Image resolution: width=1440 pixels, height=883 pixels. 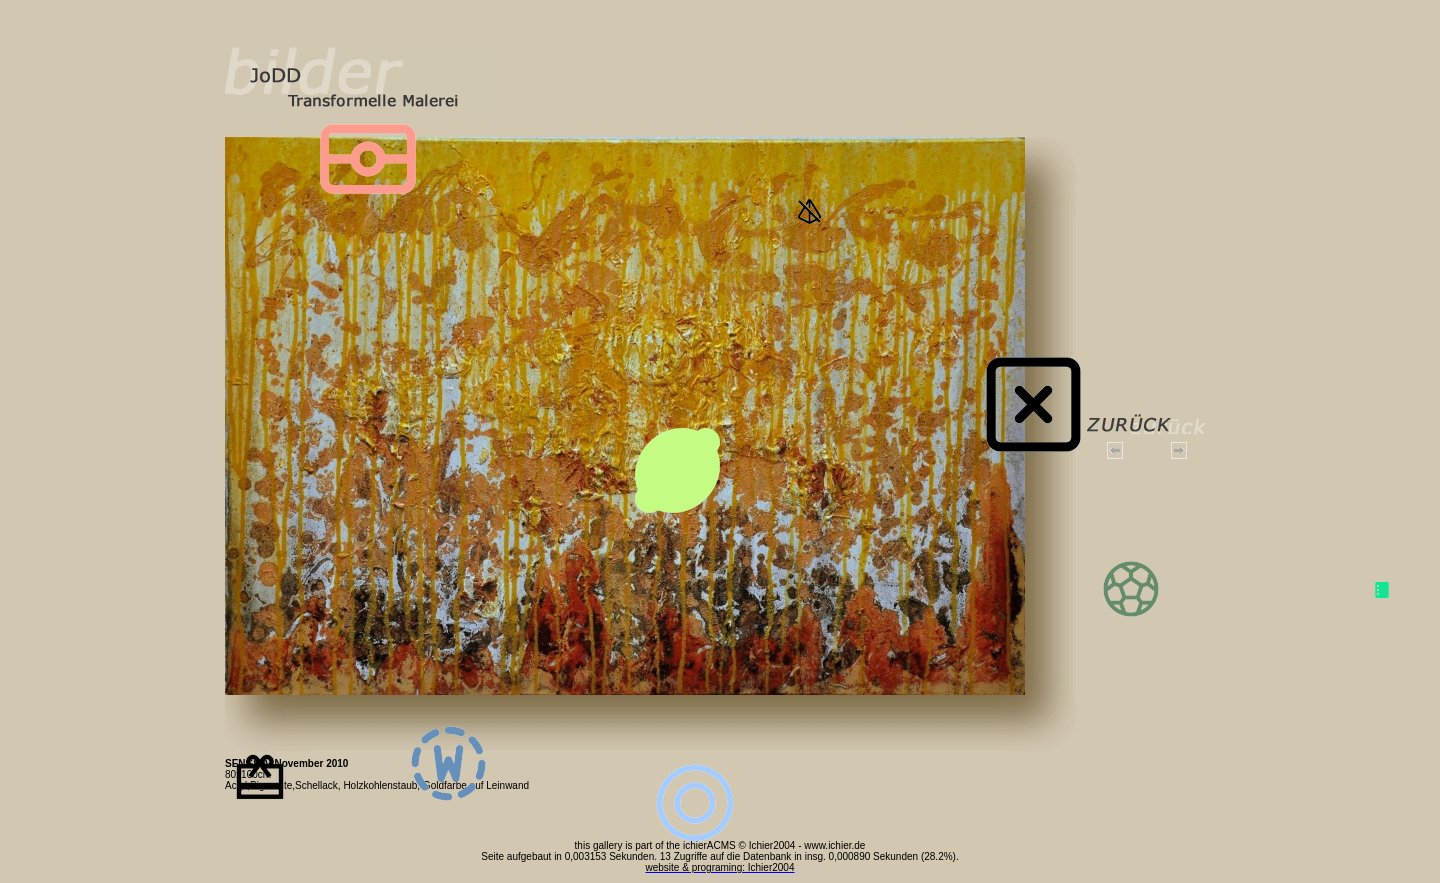 I want to click on access soccer or football content, so click(x=1131, y=589).